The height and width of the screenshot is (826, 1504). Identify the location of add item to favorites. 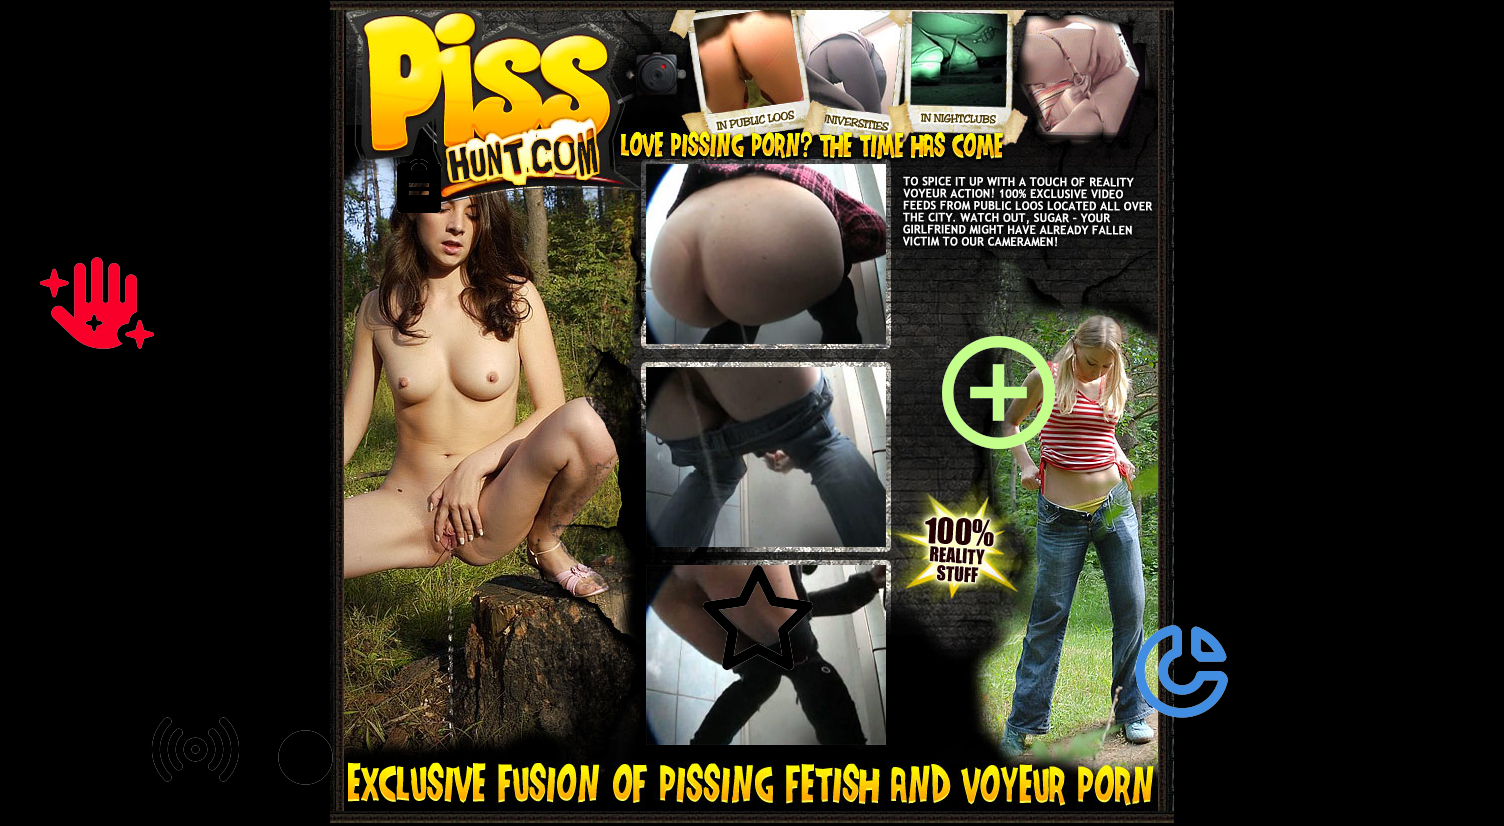
(758, 620).